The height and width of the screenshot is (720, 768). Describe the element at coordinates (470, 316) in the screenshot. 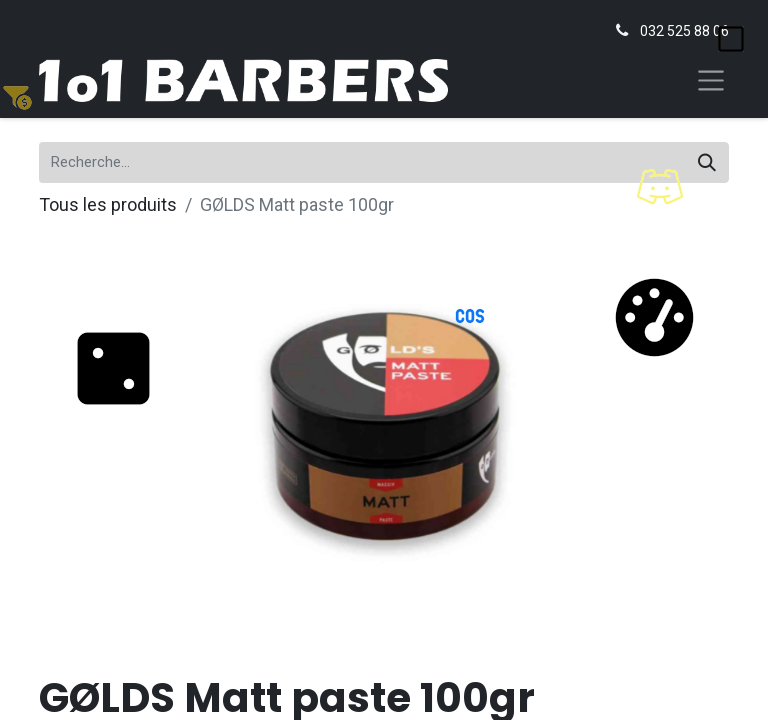

I see `access cosine function in calculator` at that location.